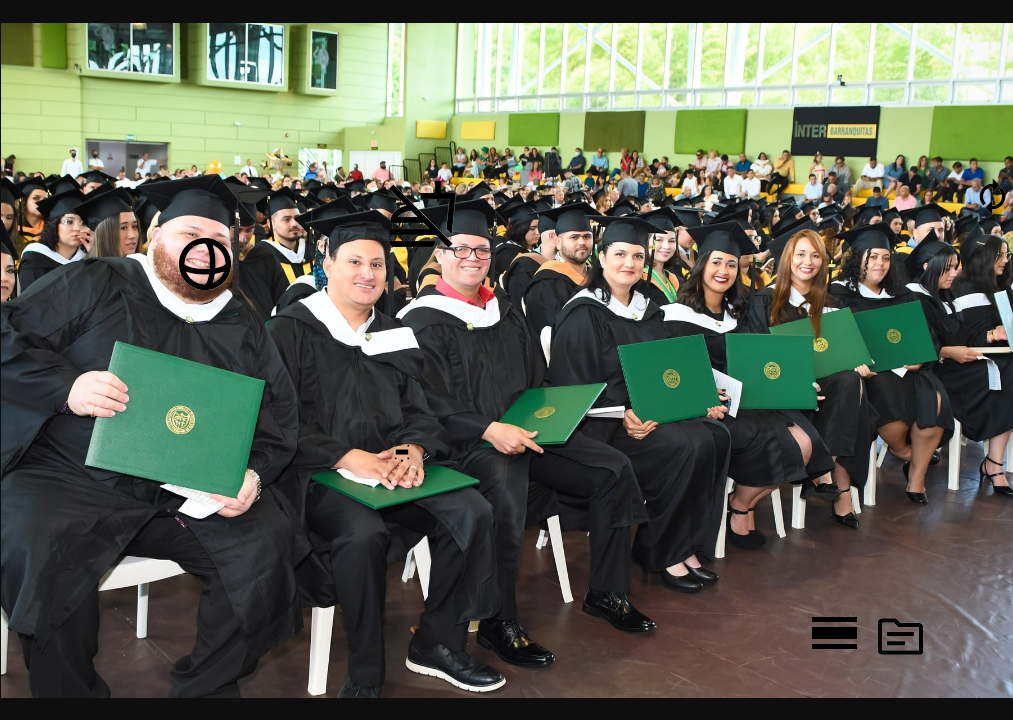 Image resolution: width=1013 pixels, height=720 pixels. Describe the element at coordinates (423, 214) in the screenshot. I see `indicates food is not allowed in this area` at that location.